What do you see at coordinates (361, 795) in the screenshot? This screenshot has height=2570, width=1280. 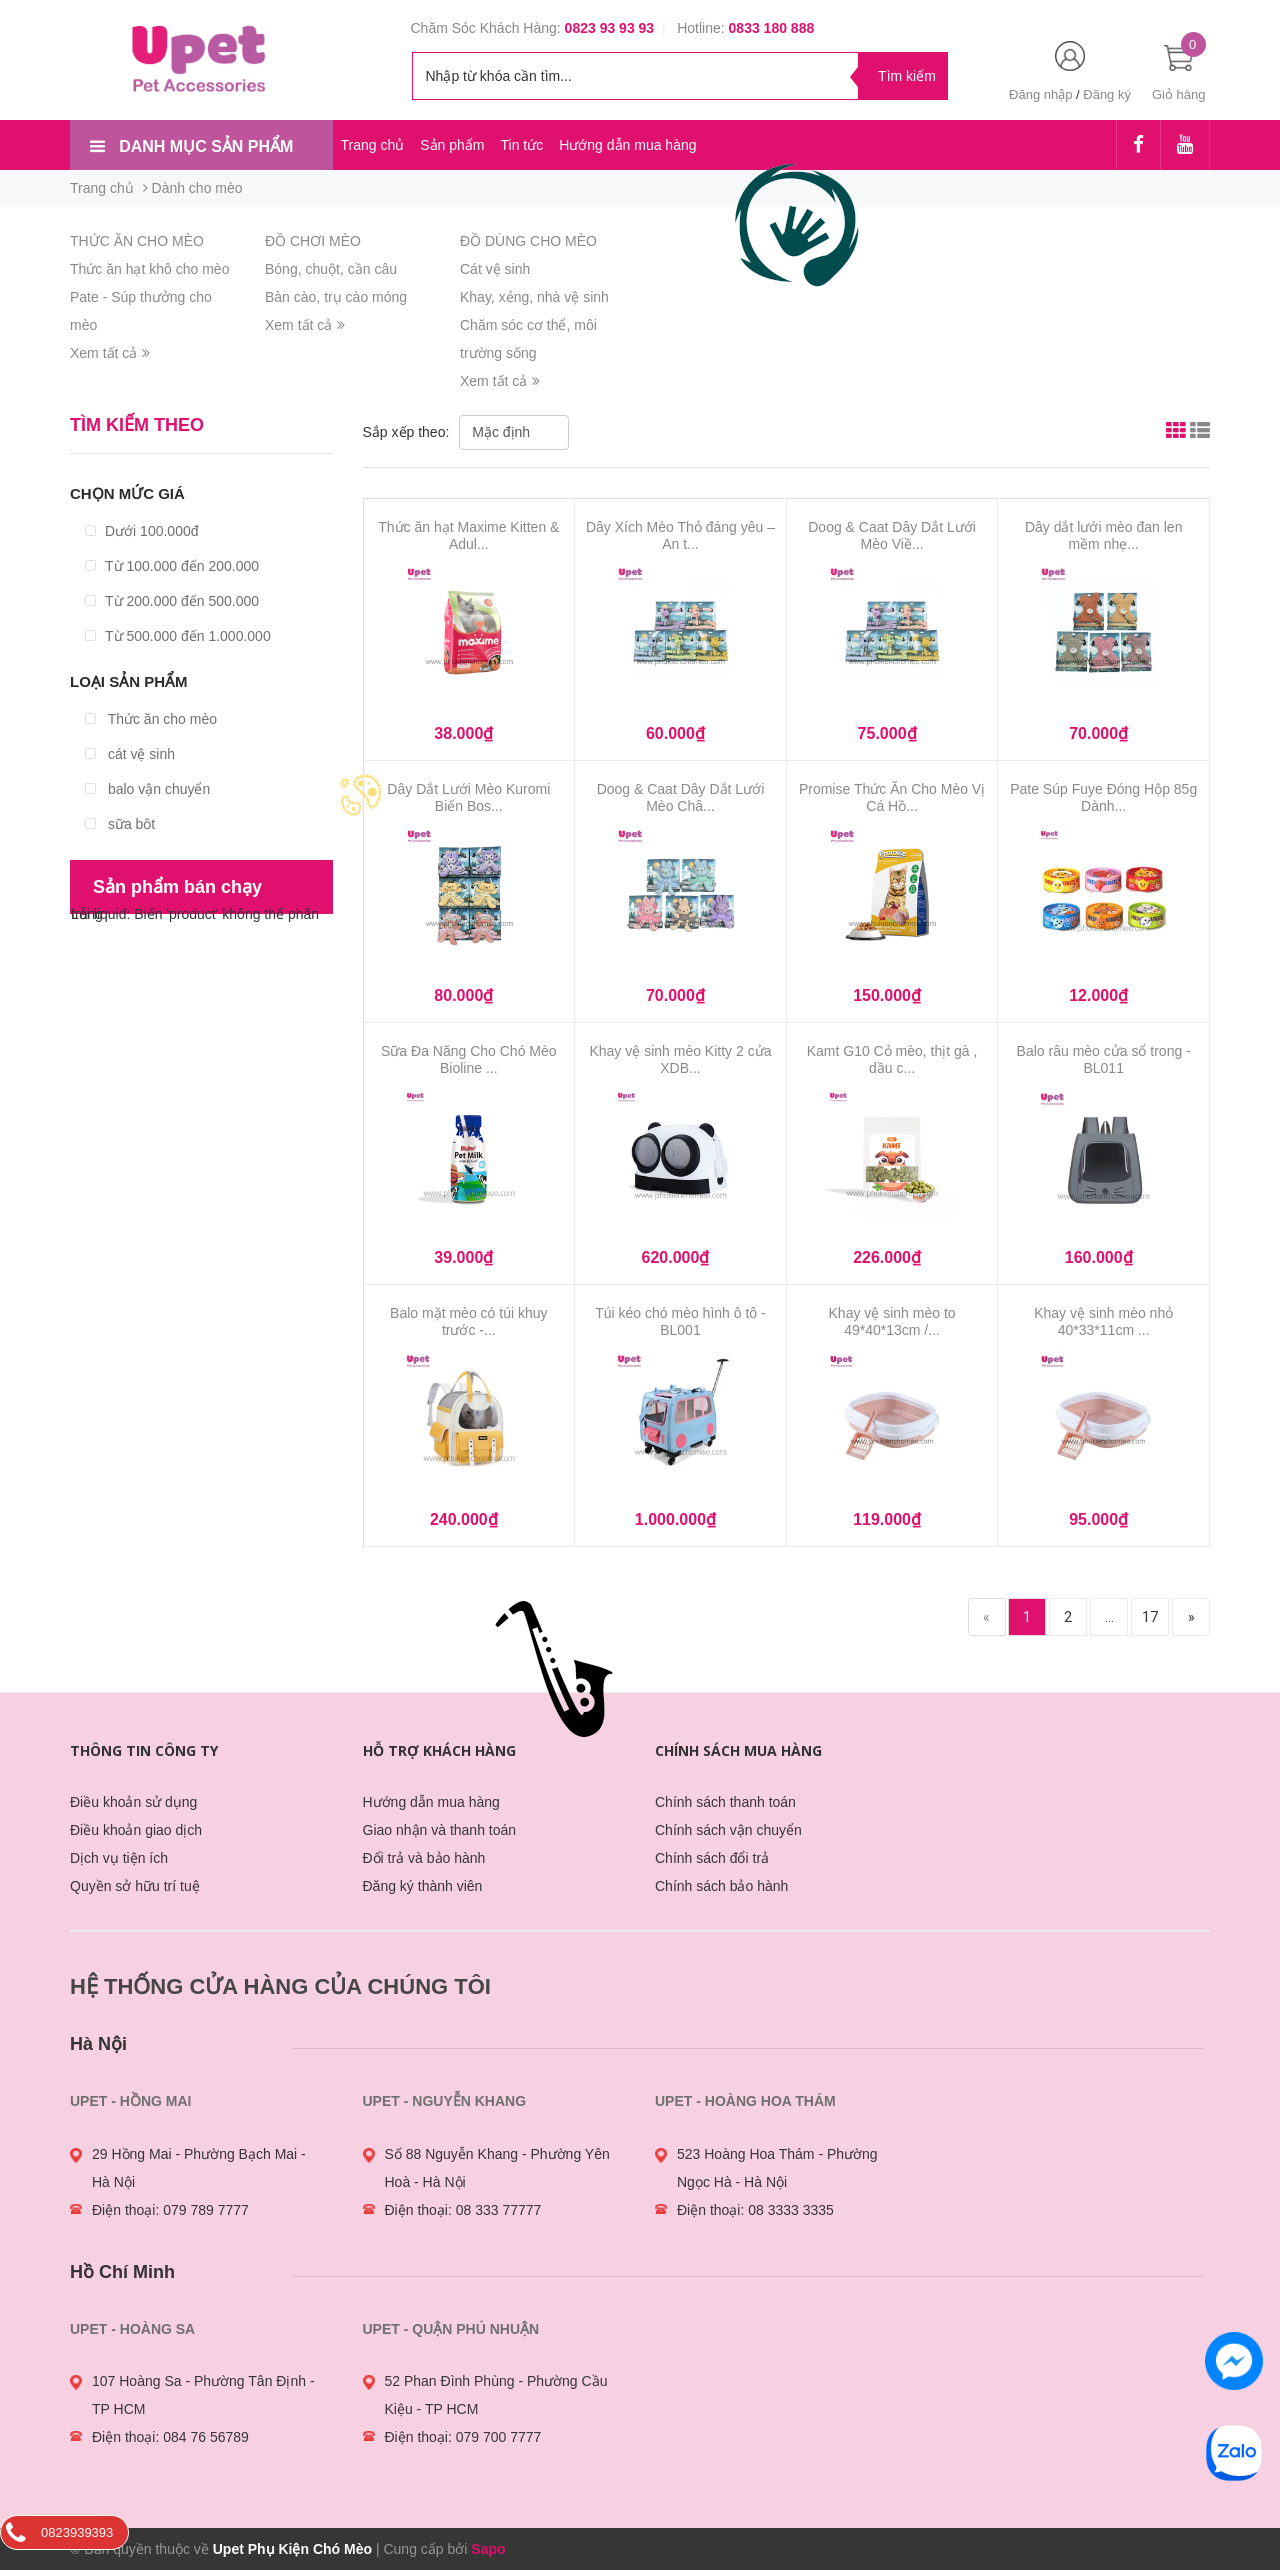 I see `view microorganisms or bacteria in a science game` at bounding box center [361, 795].